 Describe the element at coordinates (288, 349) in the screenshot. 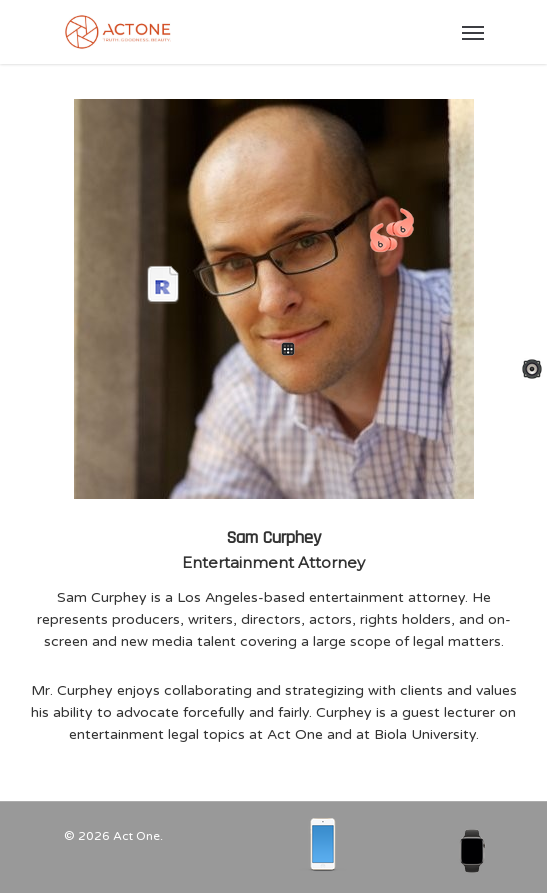

I see `open Tailscale VPN settings` at that location.